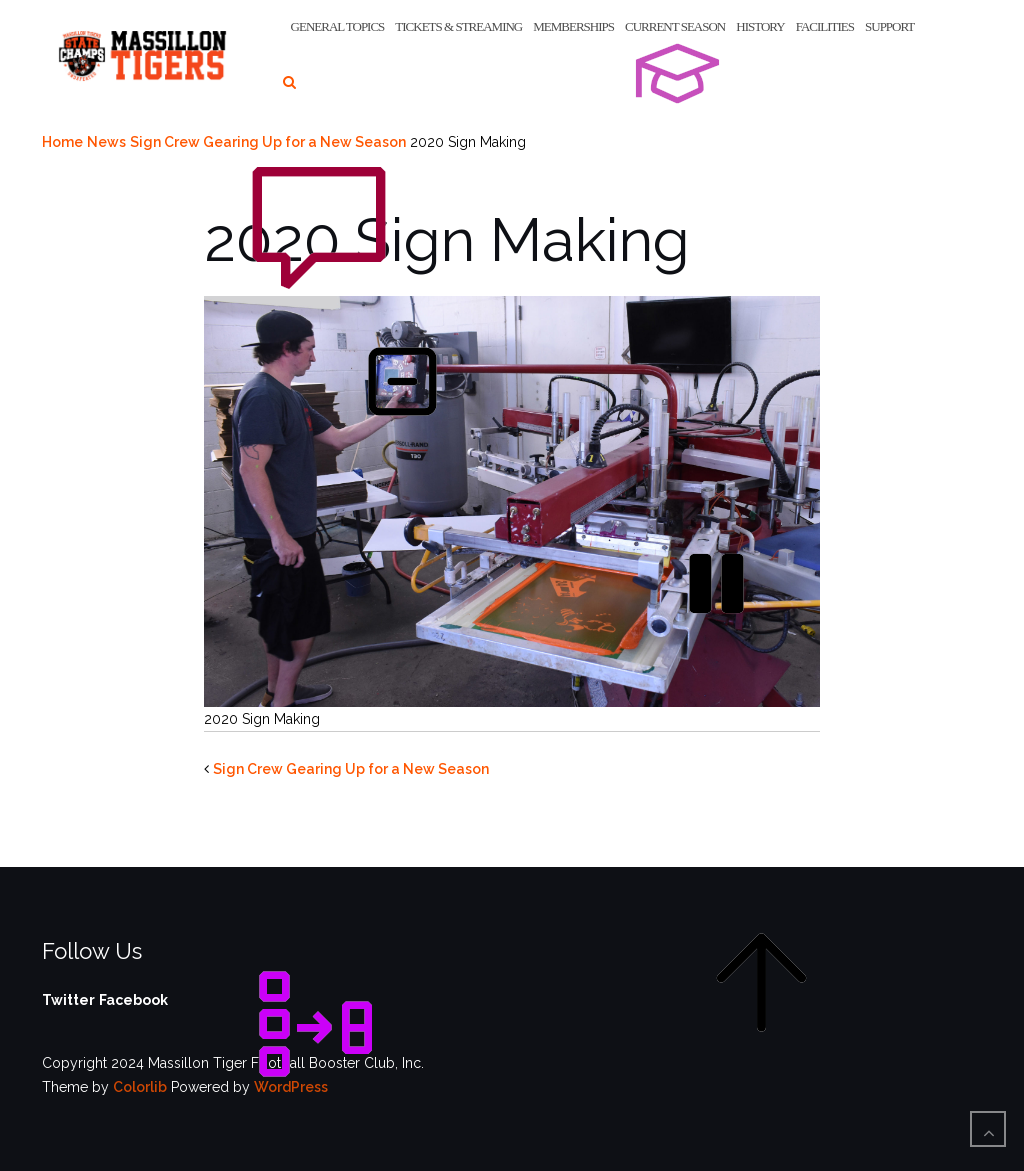  I want to click on combine or merge multiple items into one, so click(312, 1024).